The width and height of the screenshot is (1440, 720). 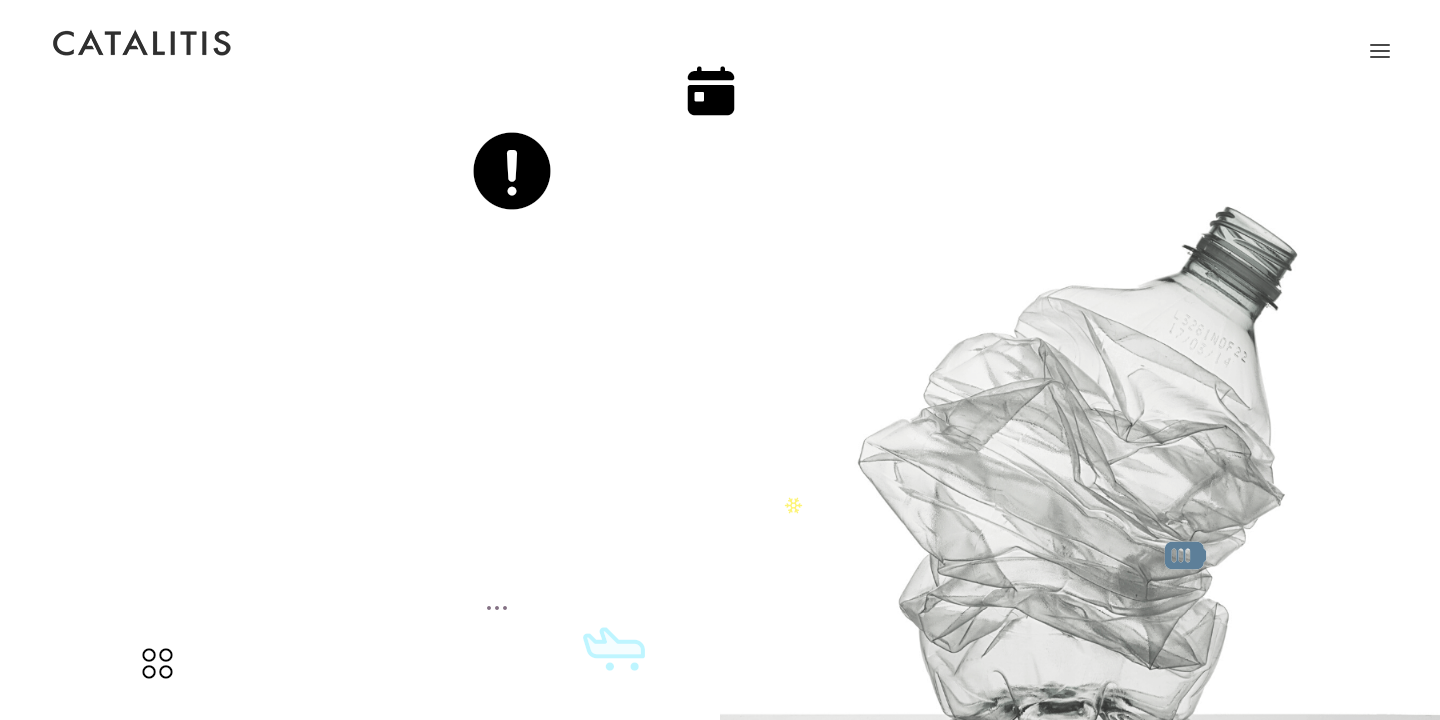 I want to click on open the calendar or schedule view, so click(x=711, y=92).